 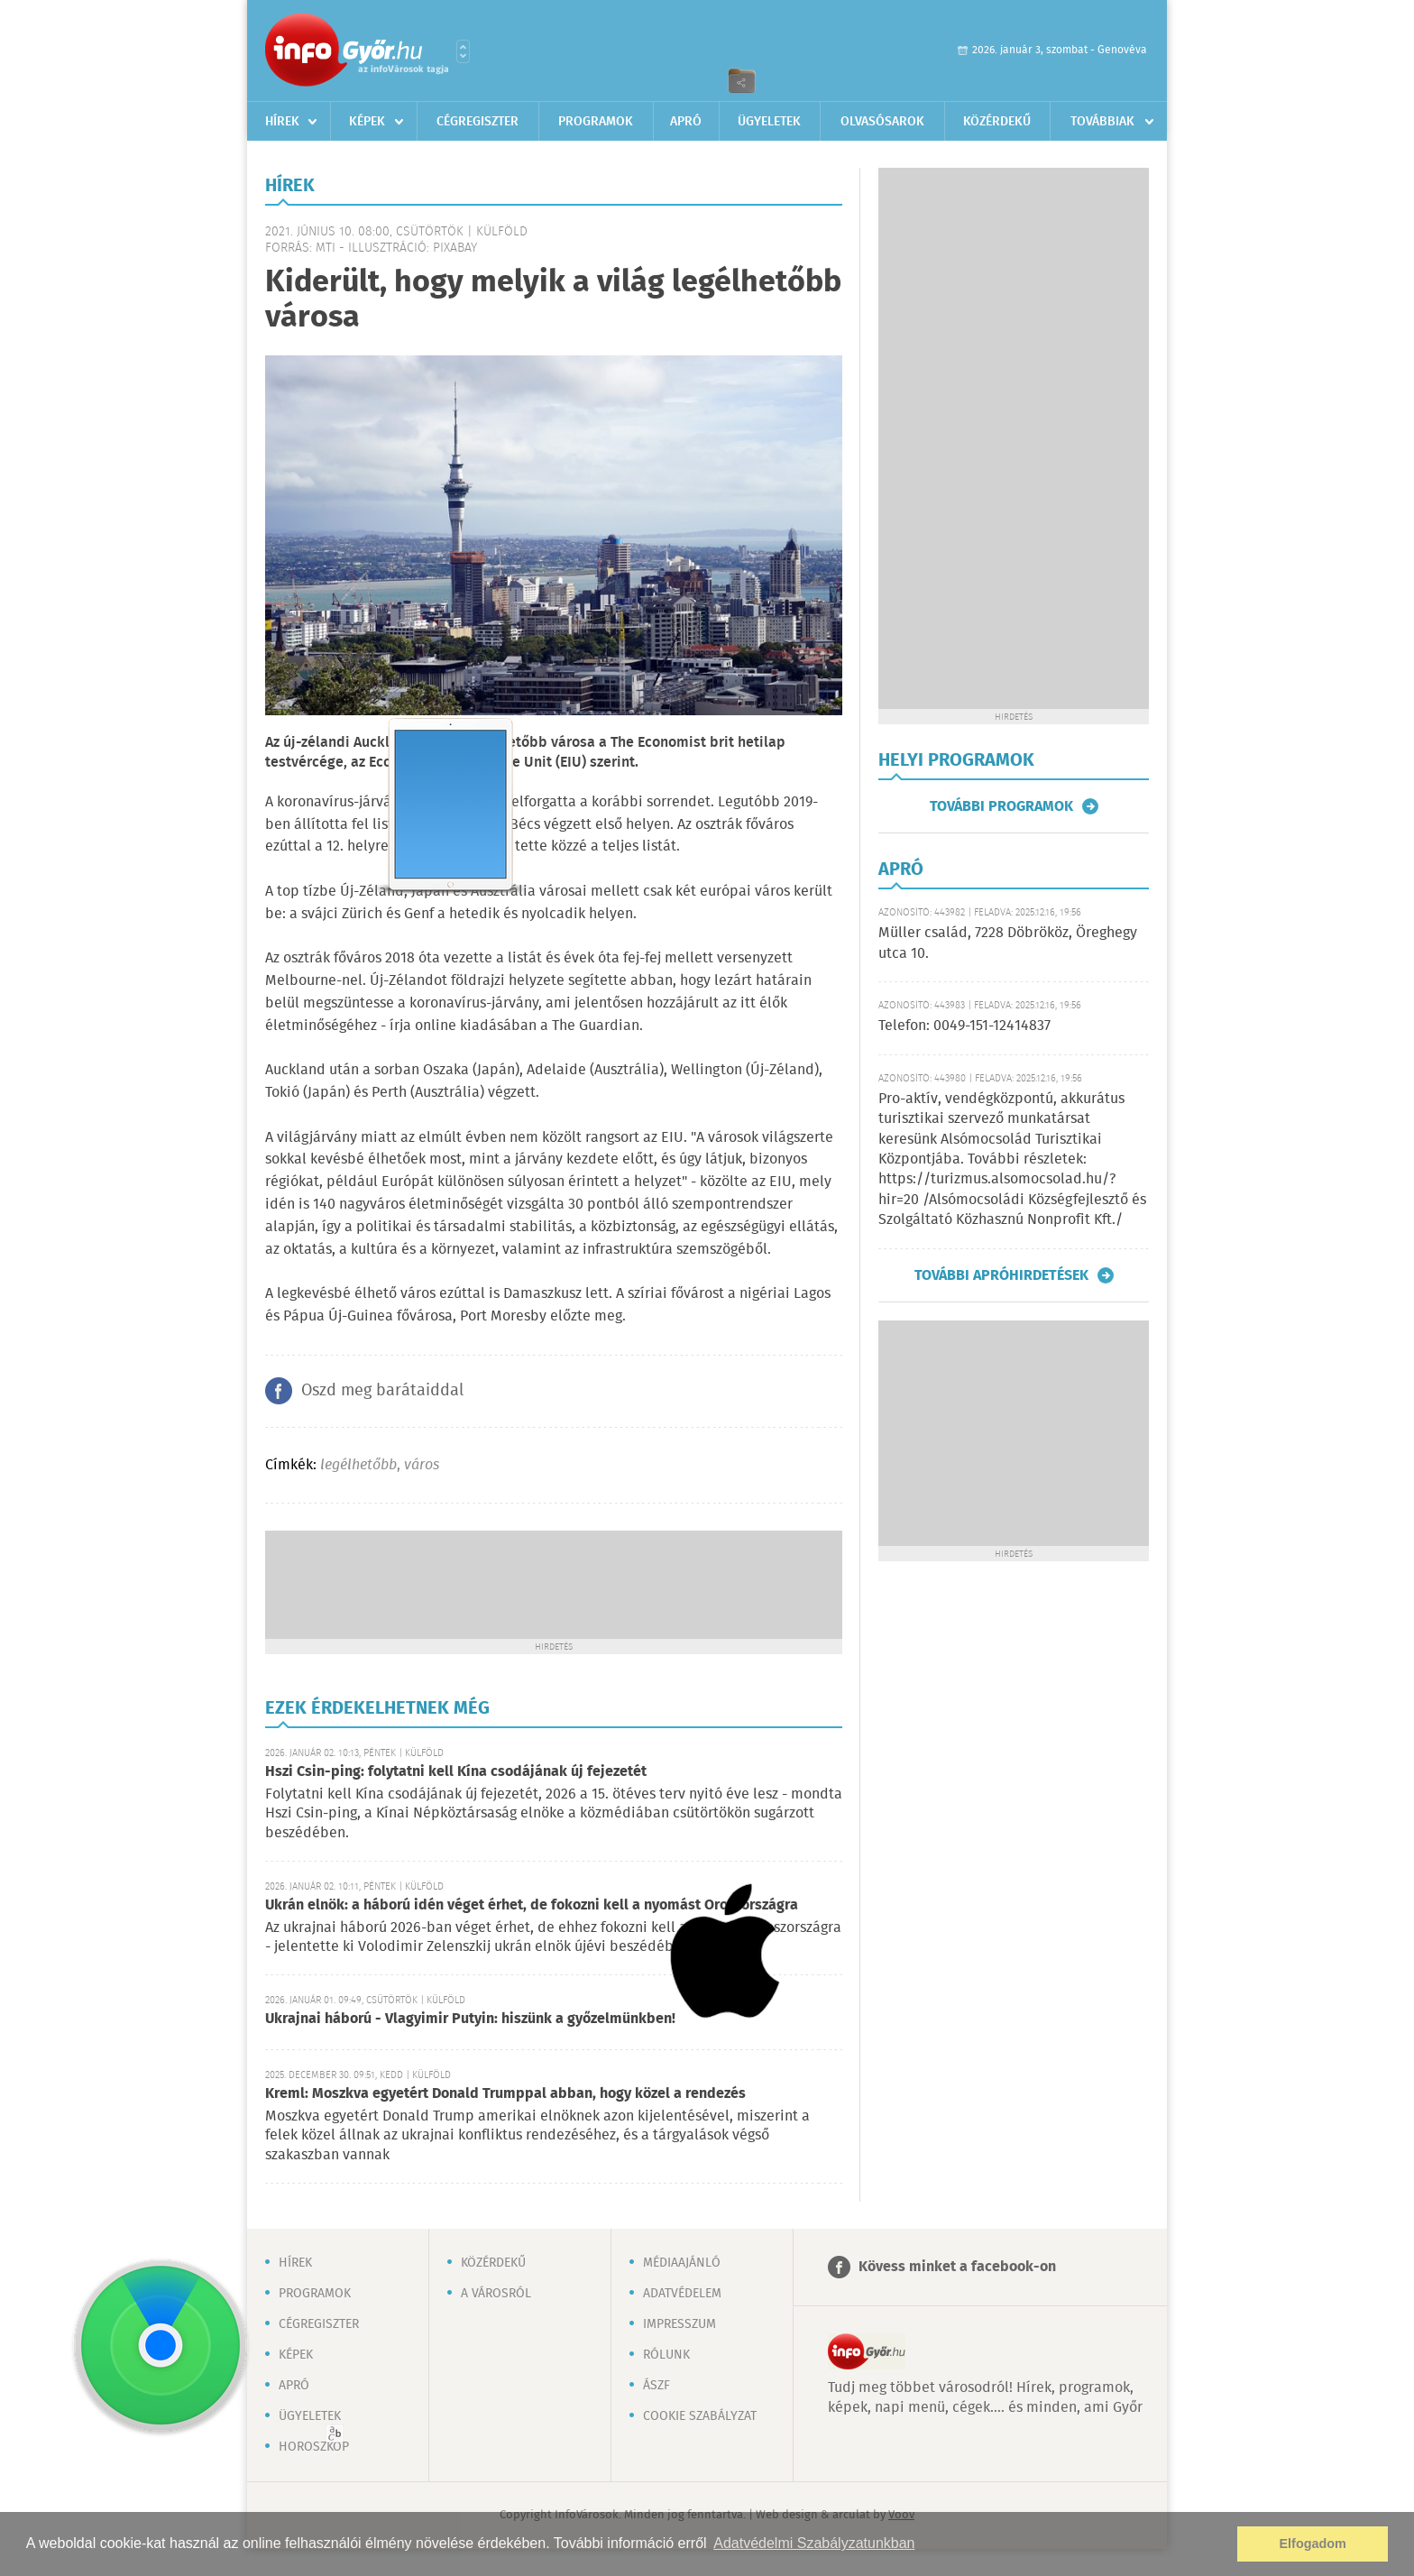 I want to click on view connected iPad Pro device, so click(x=450, y=805).